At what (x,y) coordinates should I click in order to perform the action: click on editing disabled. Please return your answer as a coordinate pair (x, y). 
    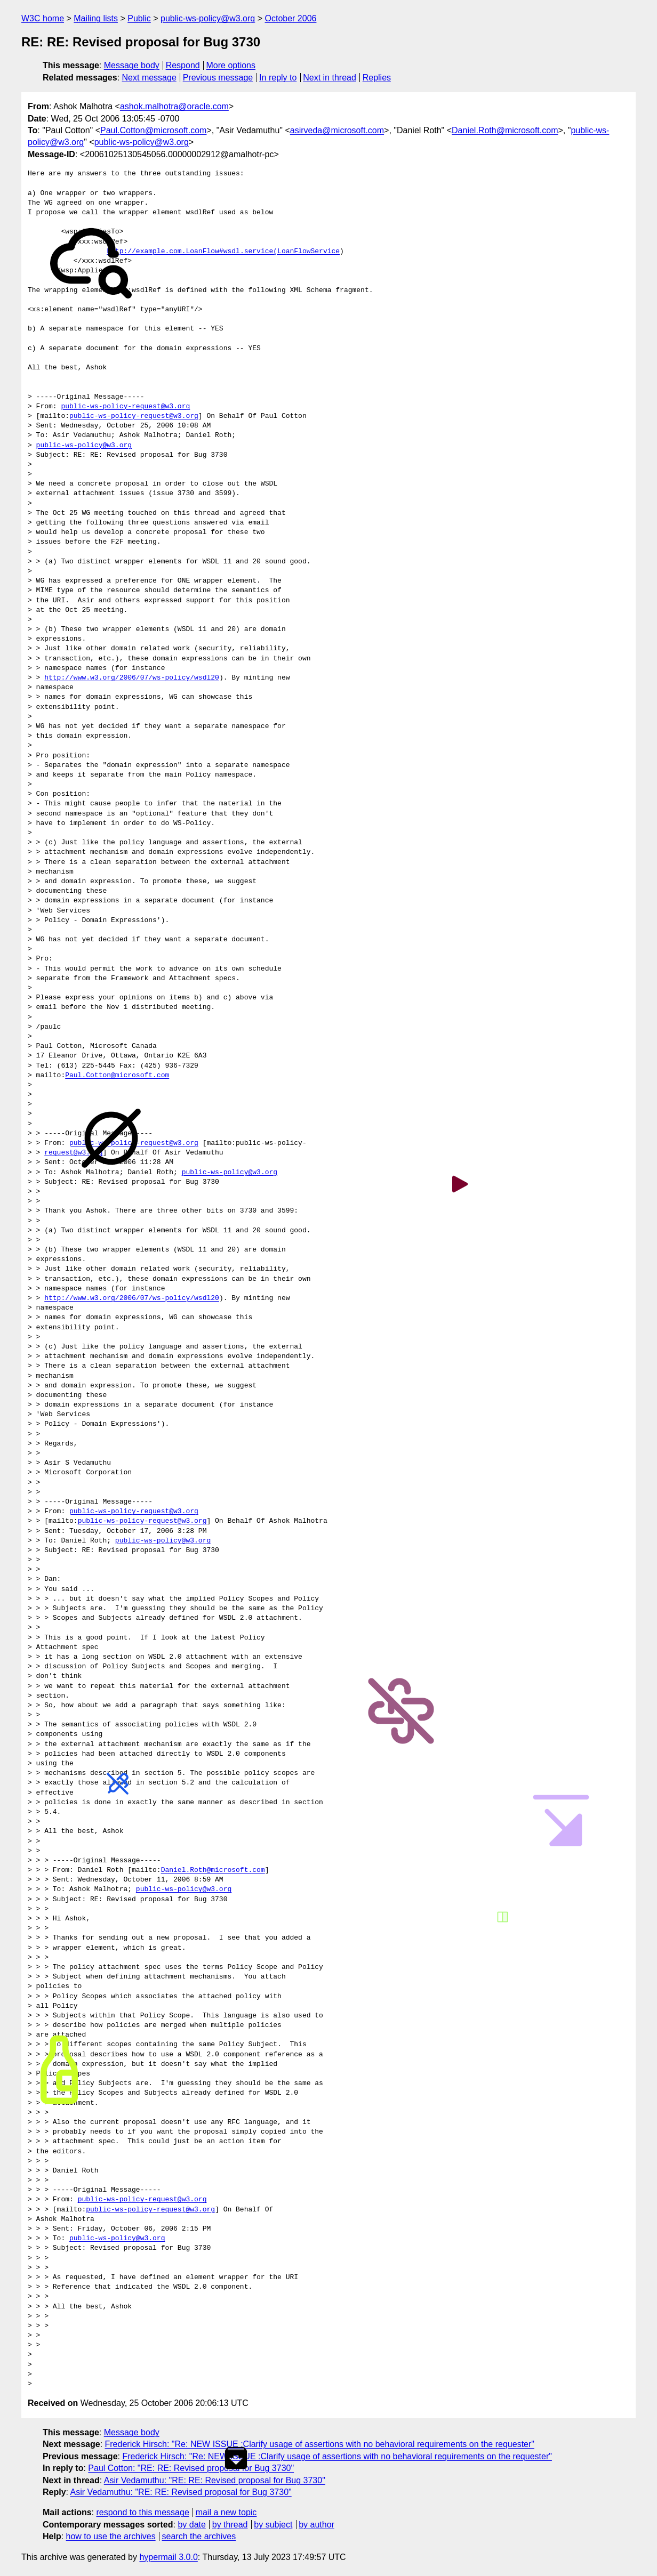
    Looking at the image, I should click on (117, 1783).